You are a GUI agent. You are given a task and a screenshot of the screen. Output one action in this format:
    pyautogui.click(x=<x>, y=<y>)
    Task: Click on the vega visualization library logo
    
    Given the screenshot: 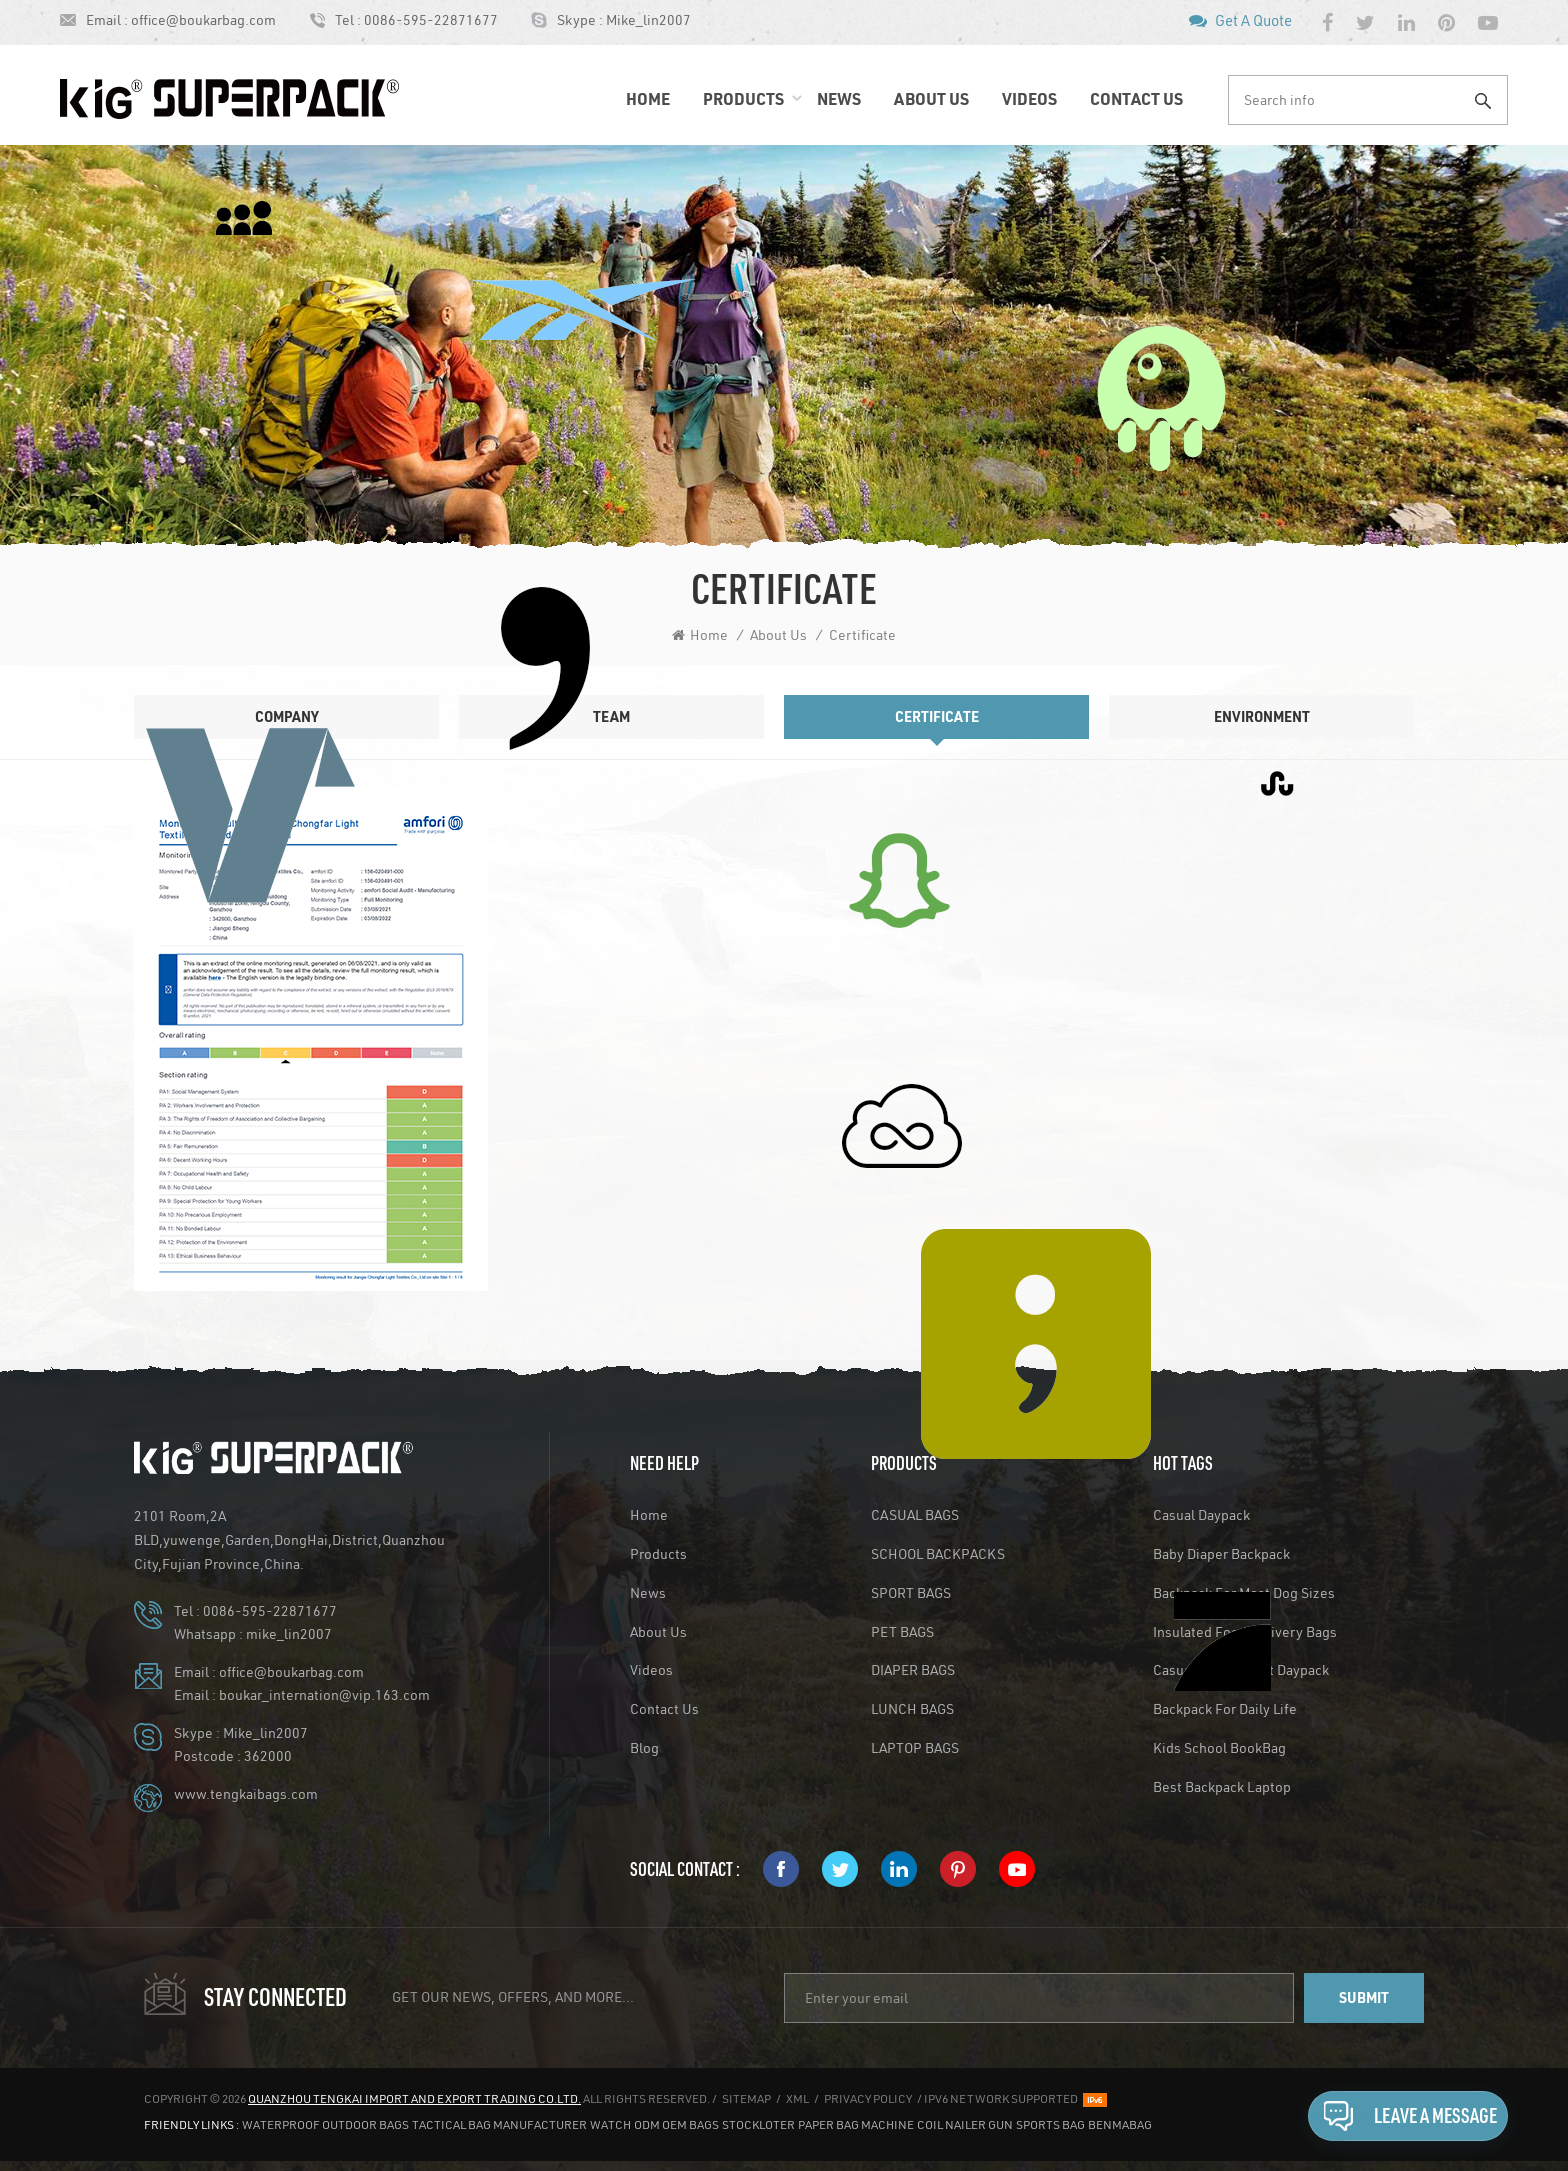 What is the action you would take?
    pyautogui.click(x=250, y=815)
    